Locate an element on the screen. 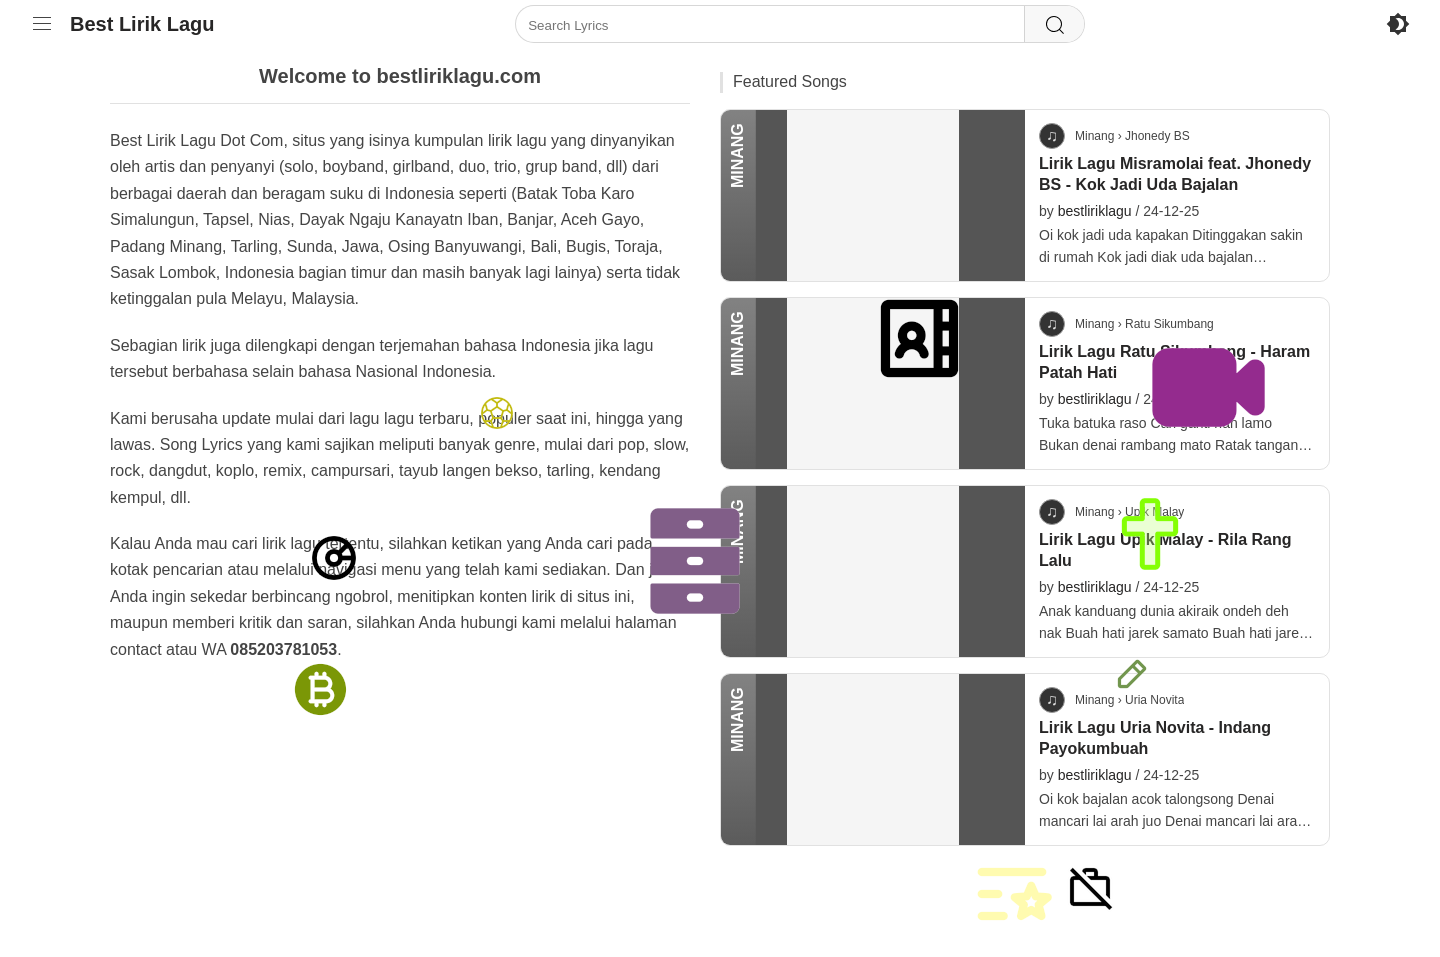 This screenshot has height=957, width=1440. play or access music library is located at coordinates (334, 558).